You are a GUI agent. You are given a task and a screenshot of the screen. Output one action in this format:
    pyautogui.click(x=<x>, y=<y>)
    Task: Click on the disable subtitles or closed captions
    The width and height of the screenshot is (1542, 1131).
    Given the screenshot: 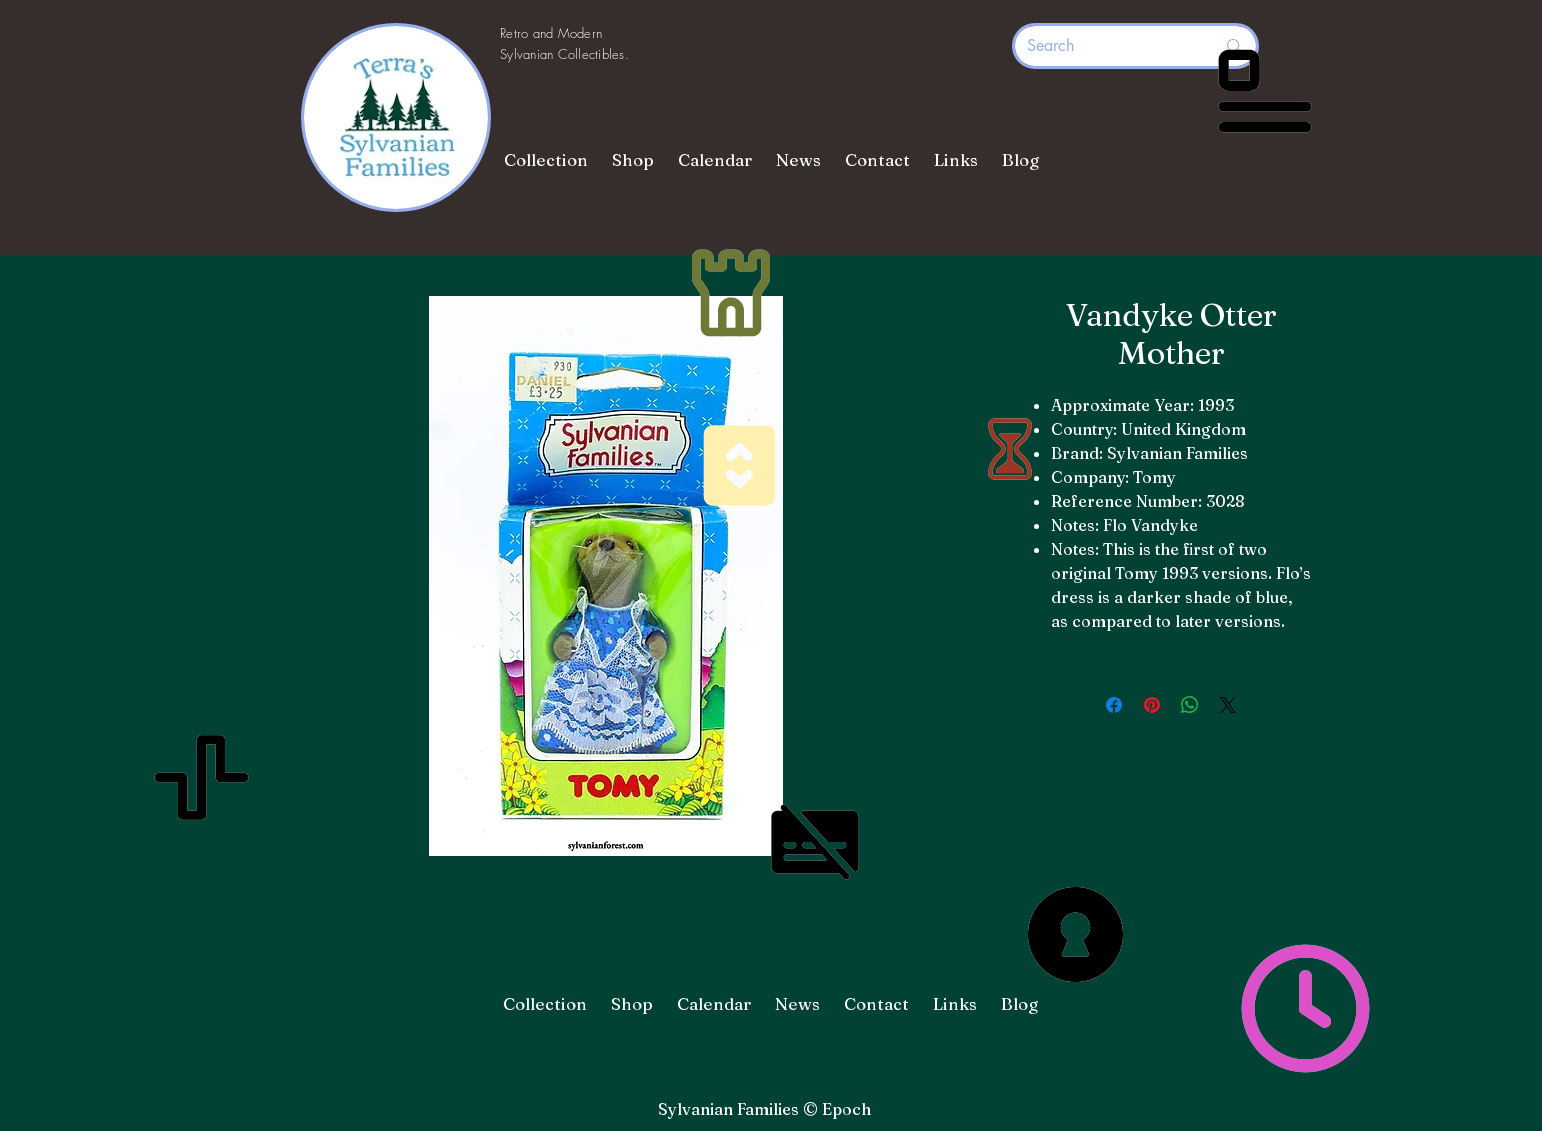 What is the action you would take?
    pyautogui.click(x=815, y=842)
    